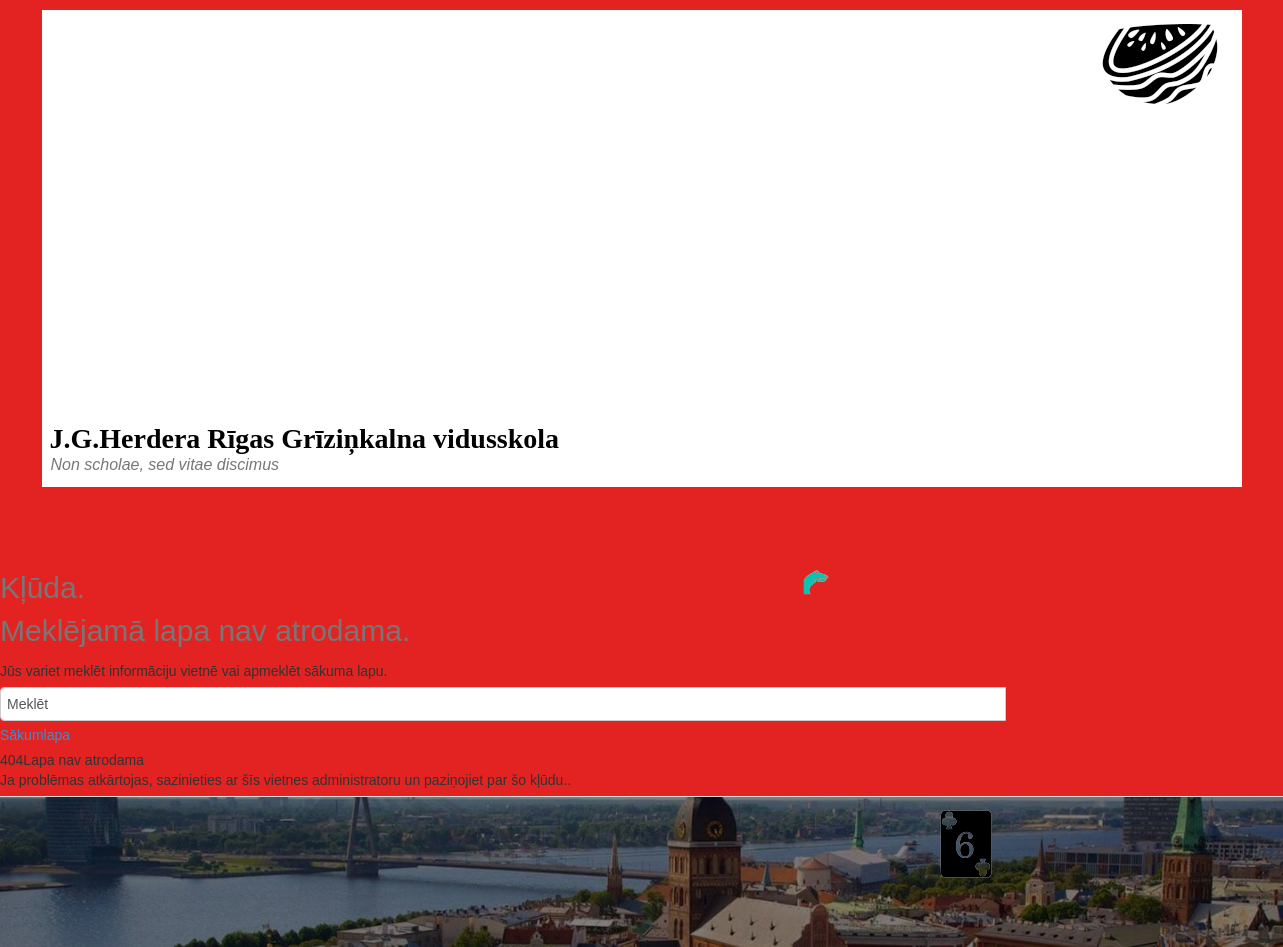 The width and height of the screenshot is (1283, 947). Describe the element at coordinates (966, 844) in the screenshot. I see `six of clubs playing card` at that location.